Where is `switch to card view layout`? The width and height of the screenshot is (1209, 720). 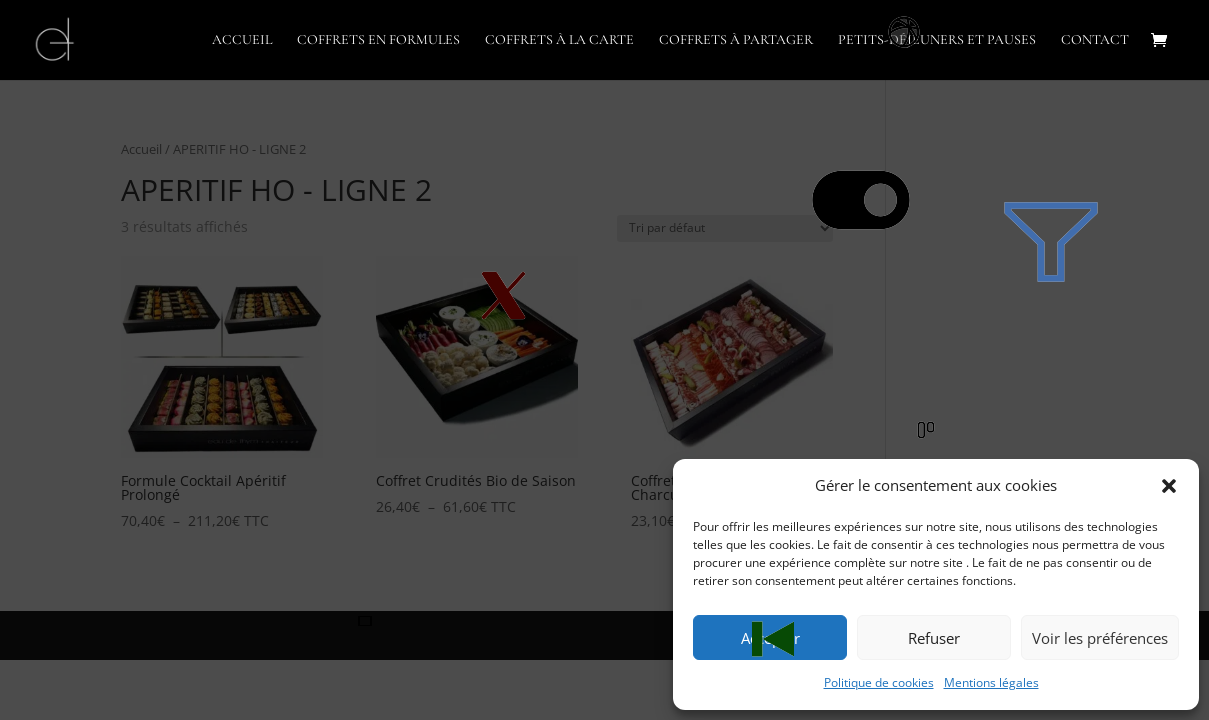 switch to card view layout is located at coordinates (926, 430).